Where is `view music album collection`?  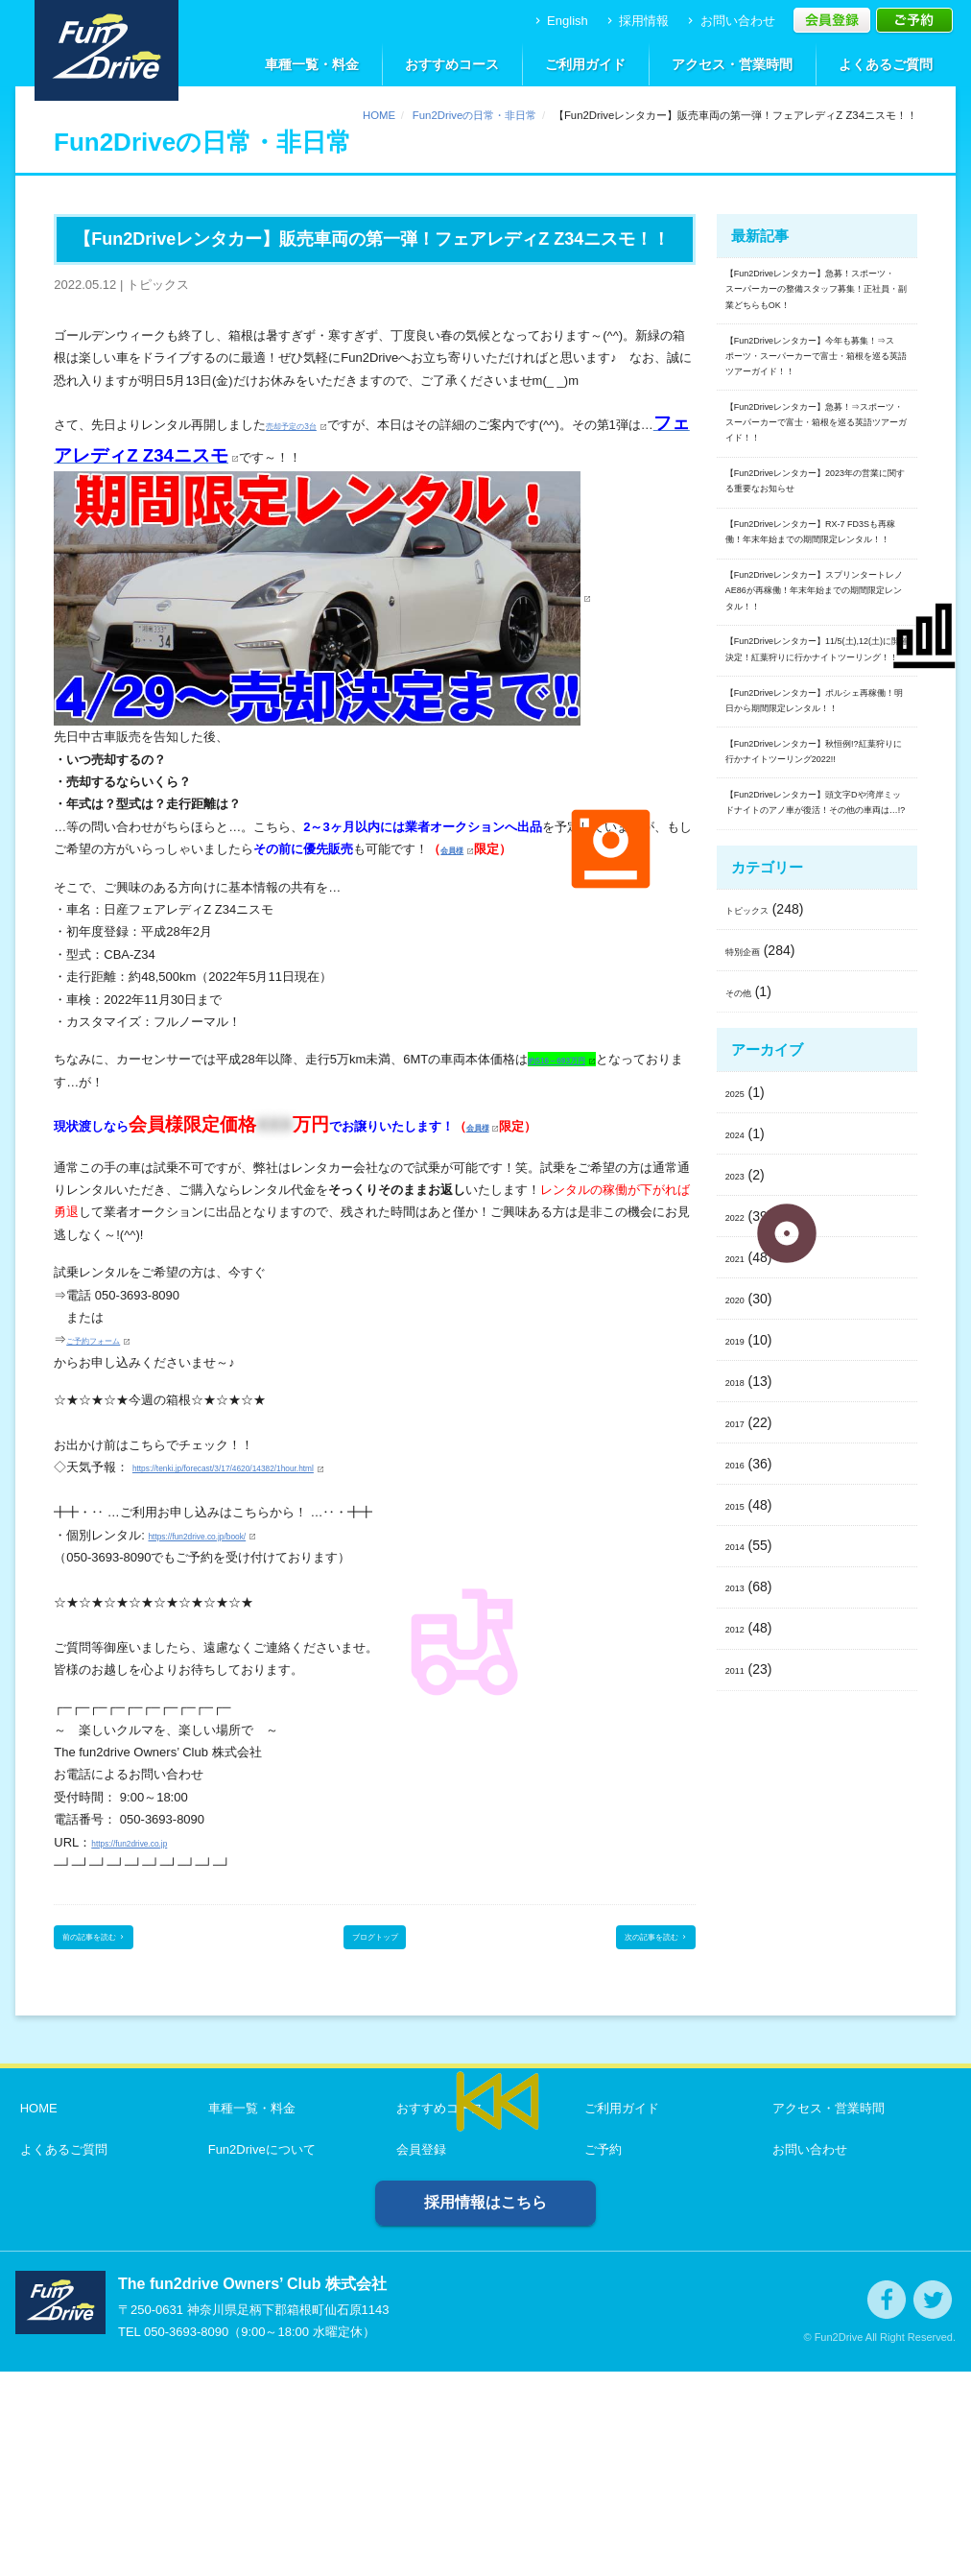 view music album collection is located at coordinates (787, 1233).